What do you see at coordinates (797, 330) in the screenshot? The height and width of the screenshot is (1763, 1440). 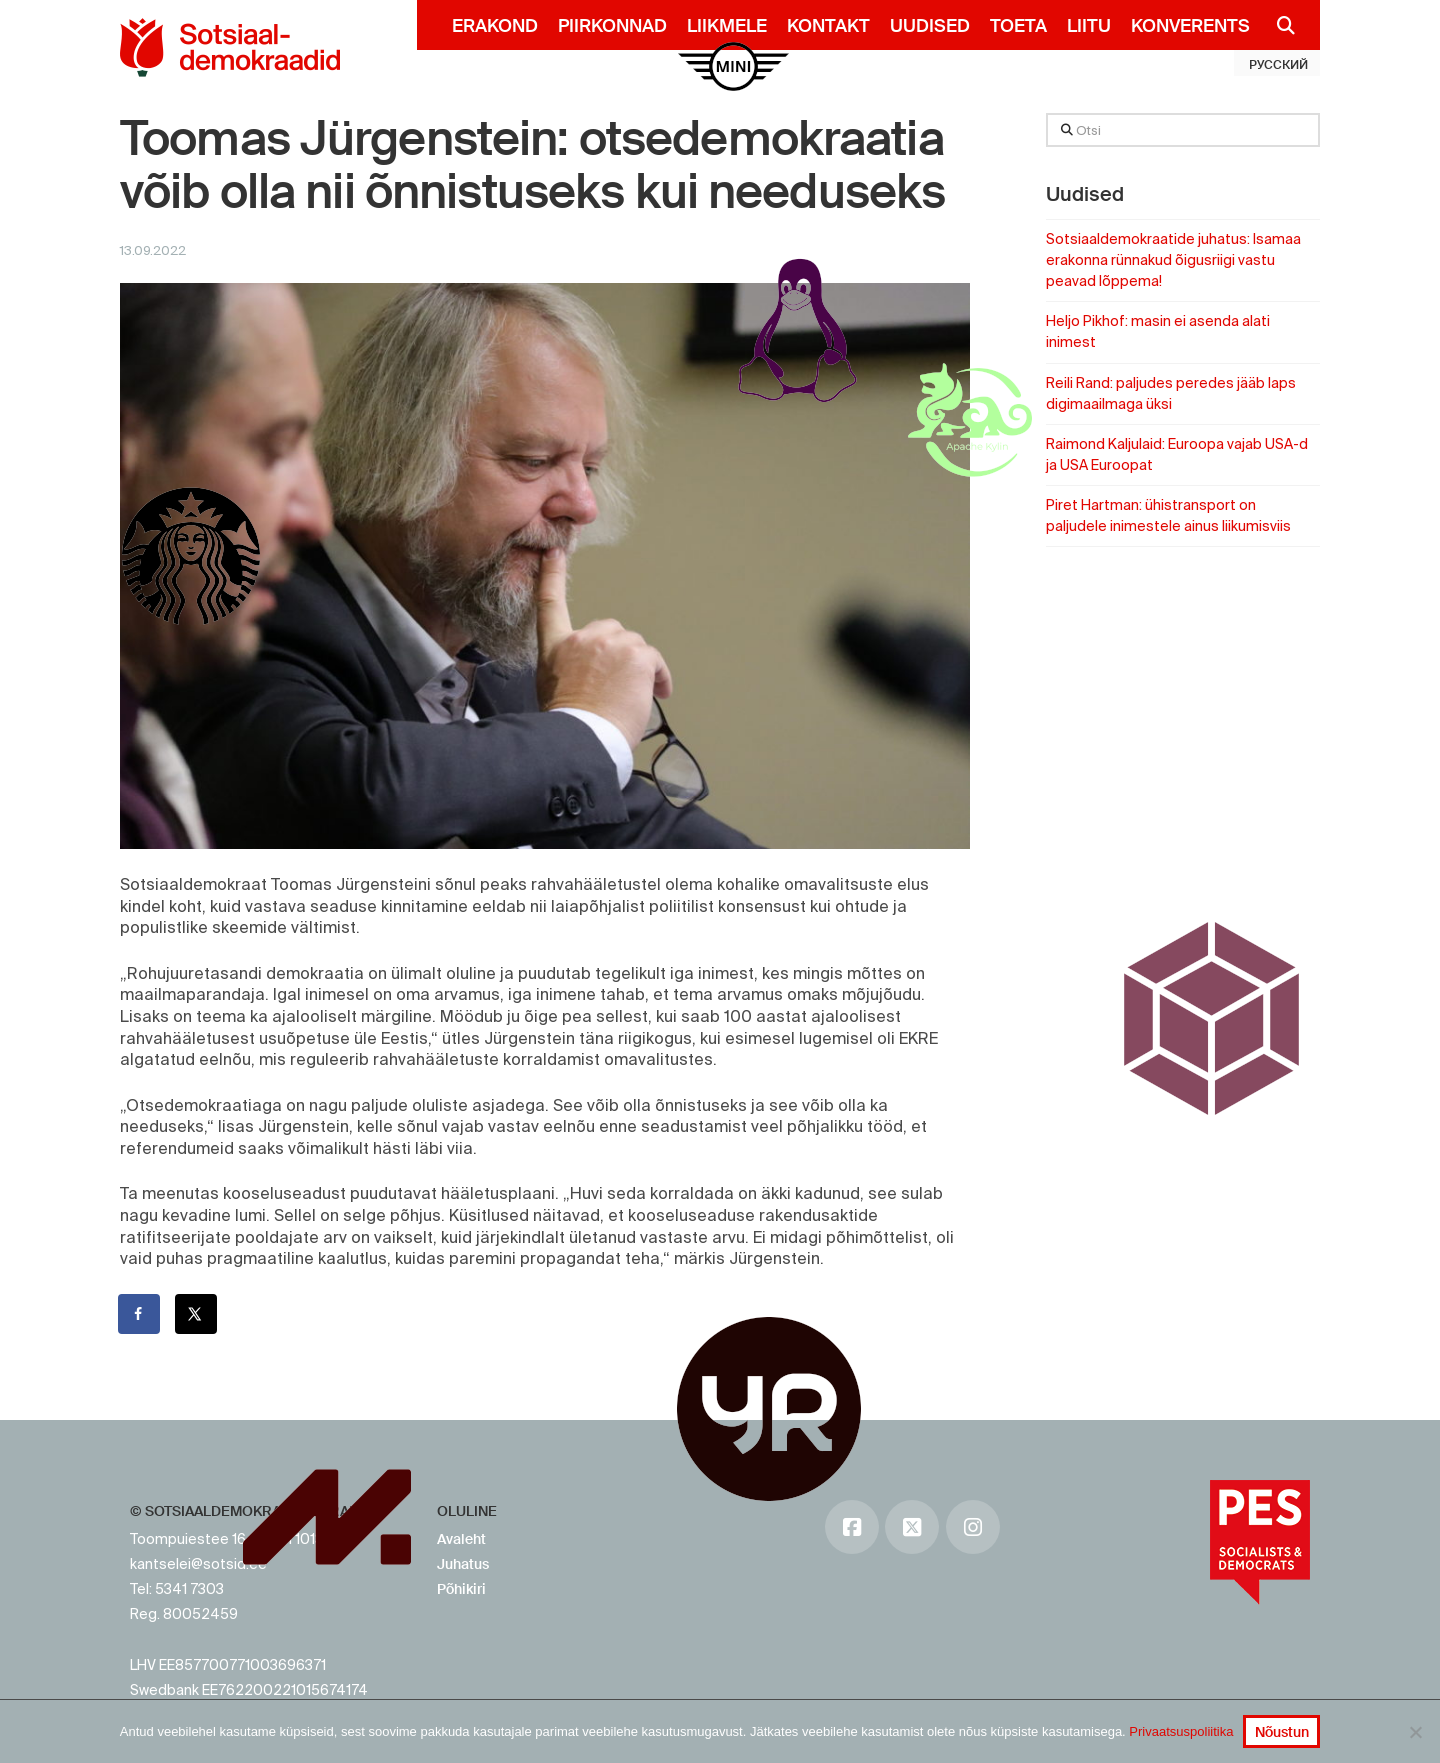 I see `indicates linux operating system compatibility` at bounding box center [797, 330].